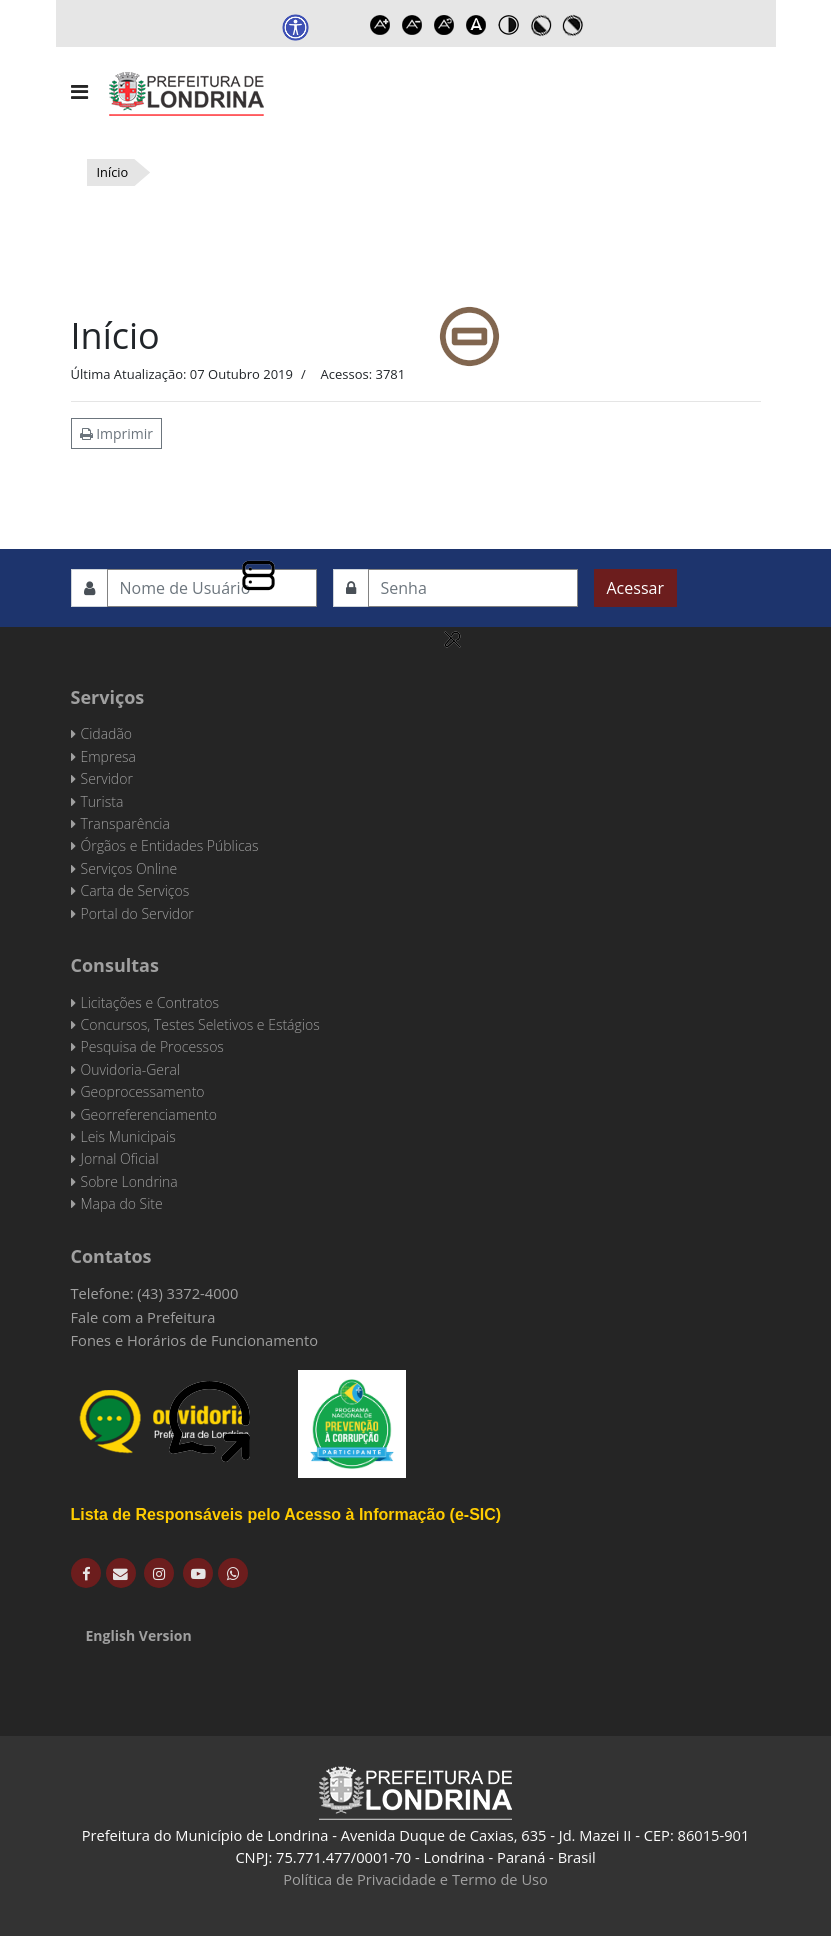  I want to click on share this conversation, so click(209, 1417).